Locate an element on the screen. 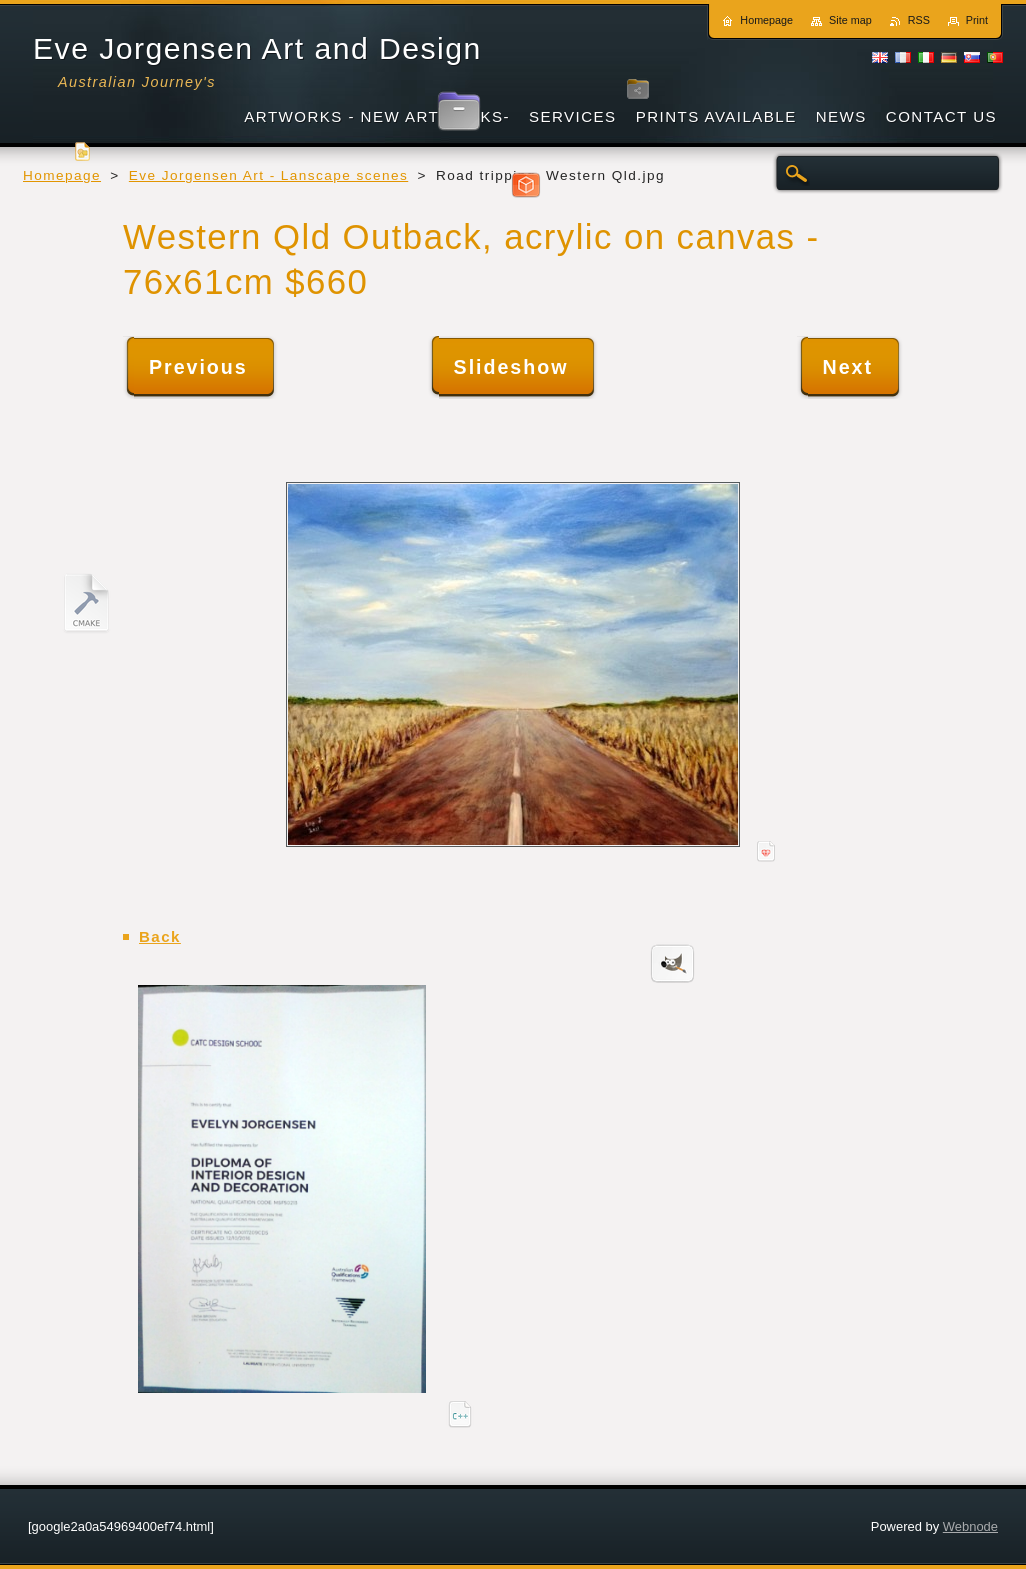  a cmake configuration file is located at coordinates (86, 603).